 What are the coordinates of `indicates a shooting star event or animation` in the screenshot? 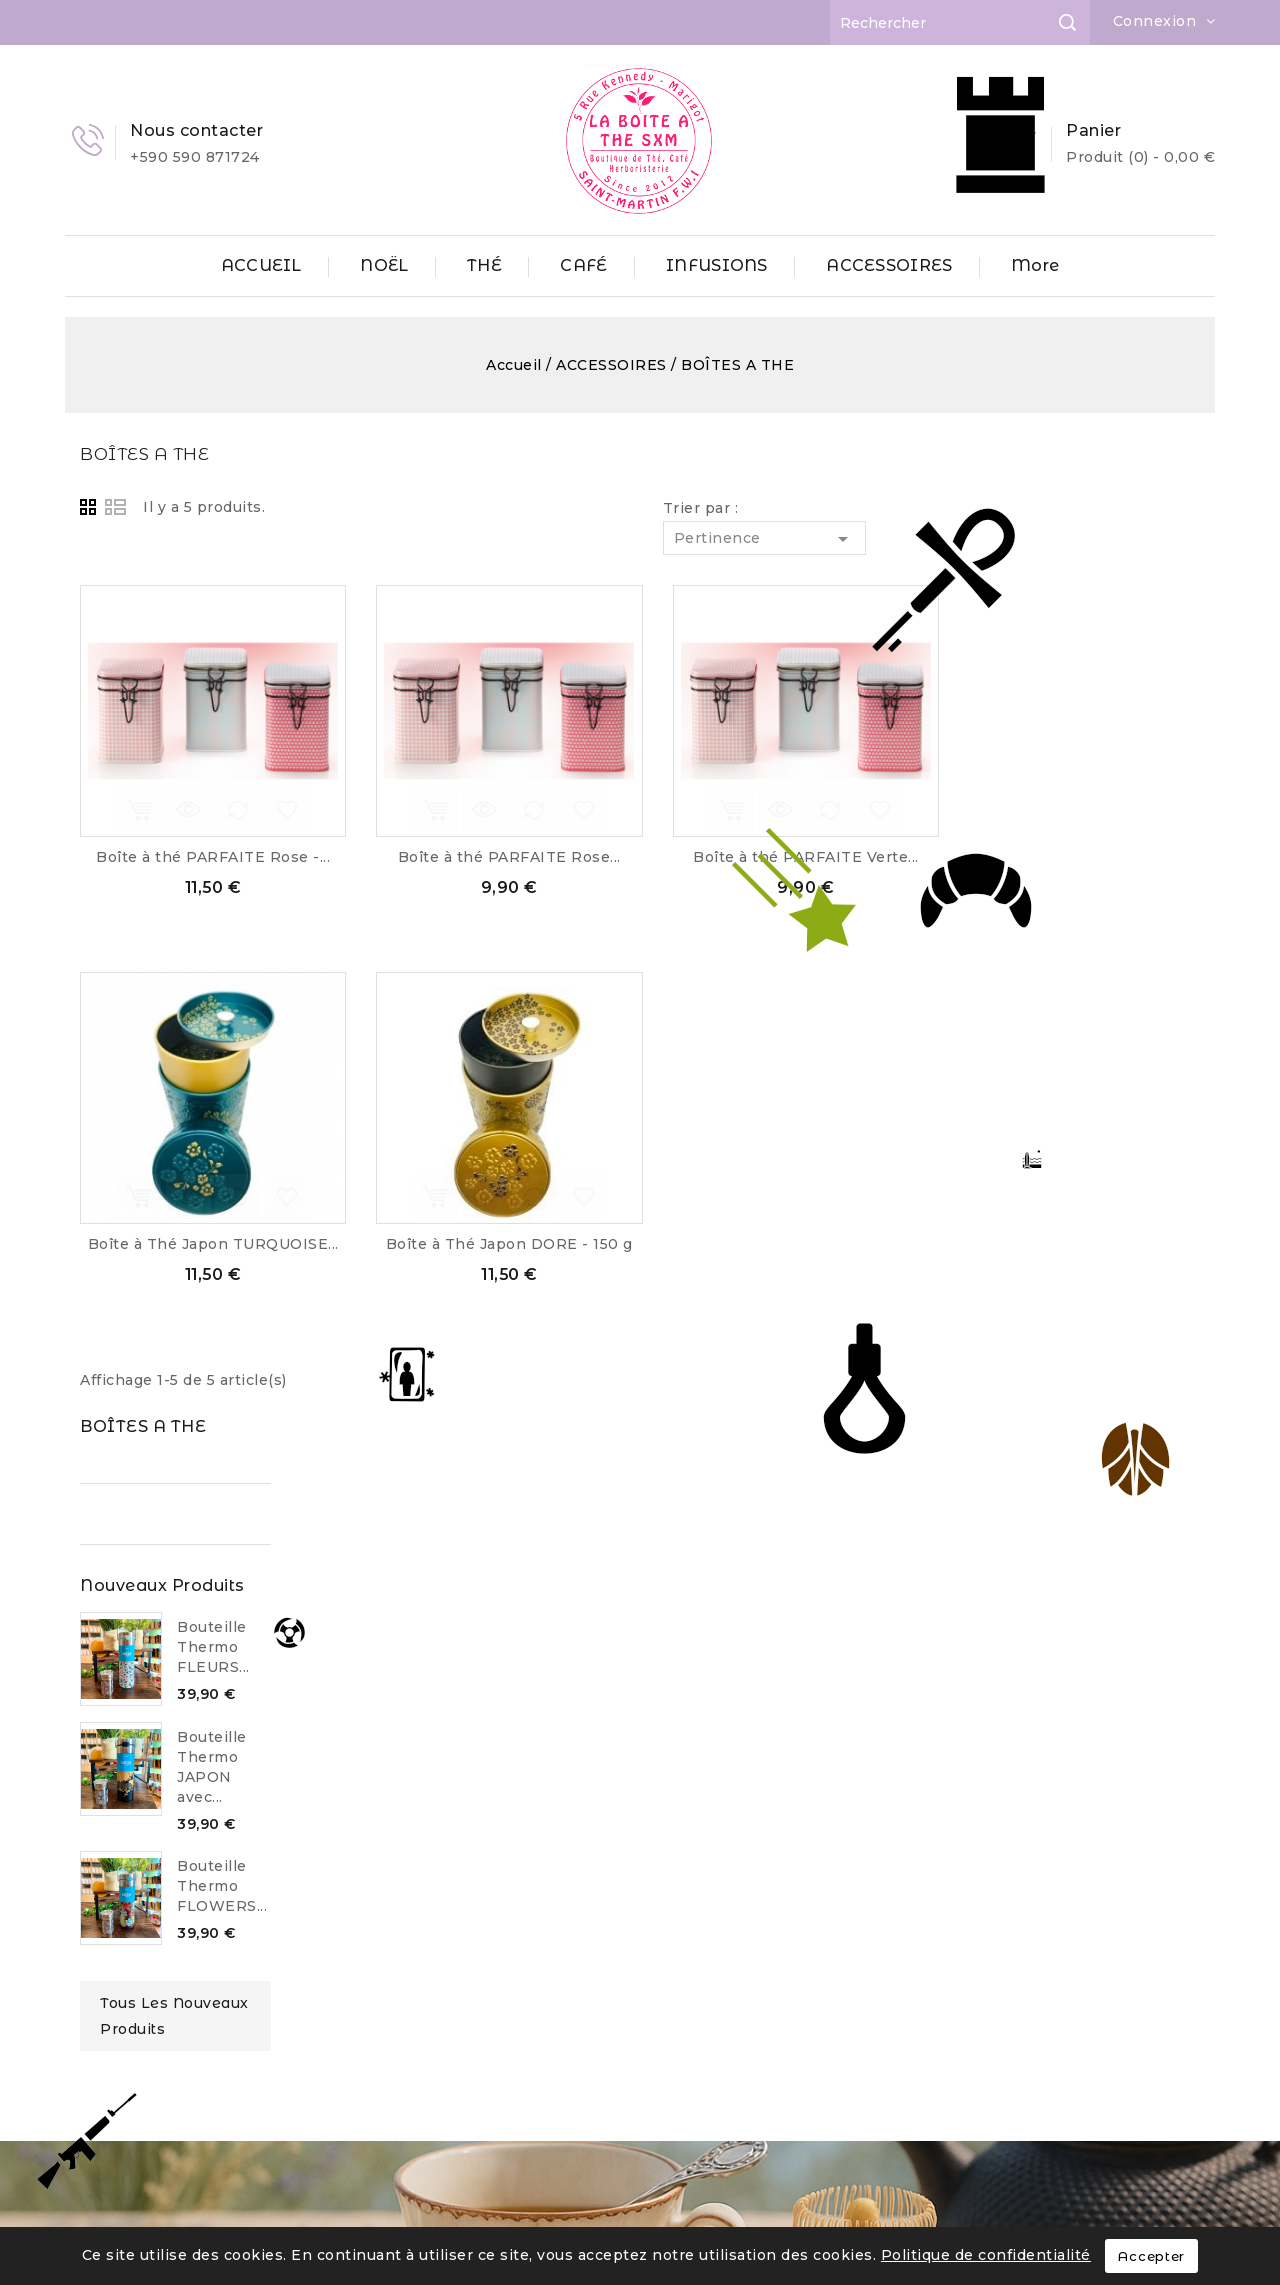 It's located at (793, 889).